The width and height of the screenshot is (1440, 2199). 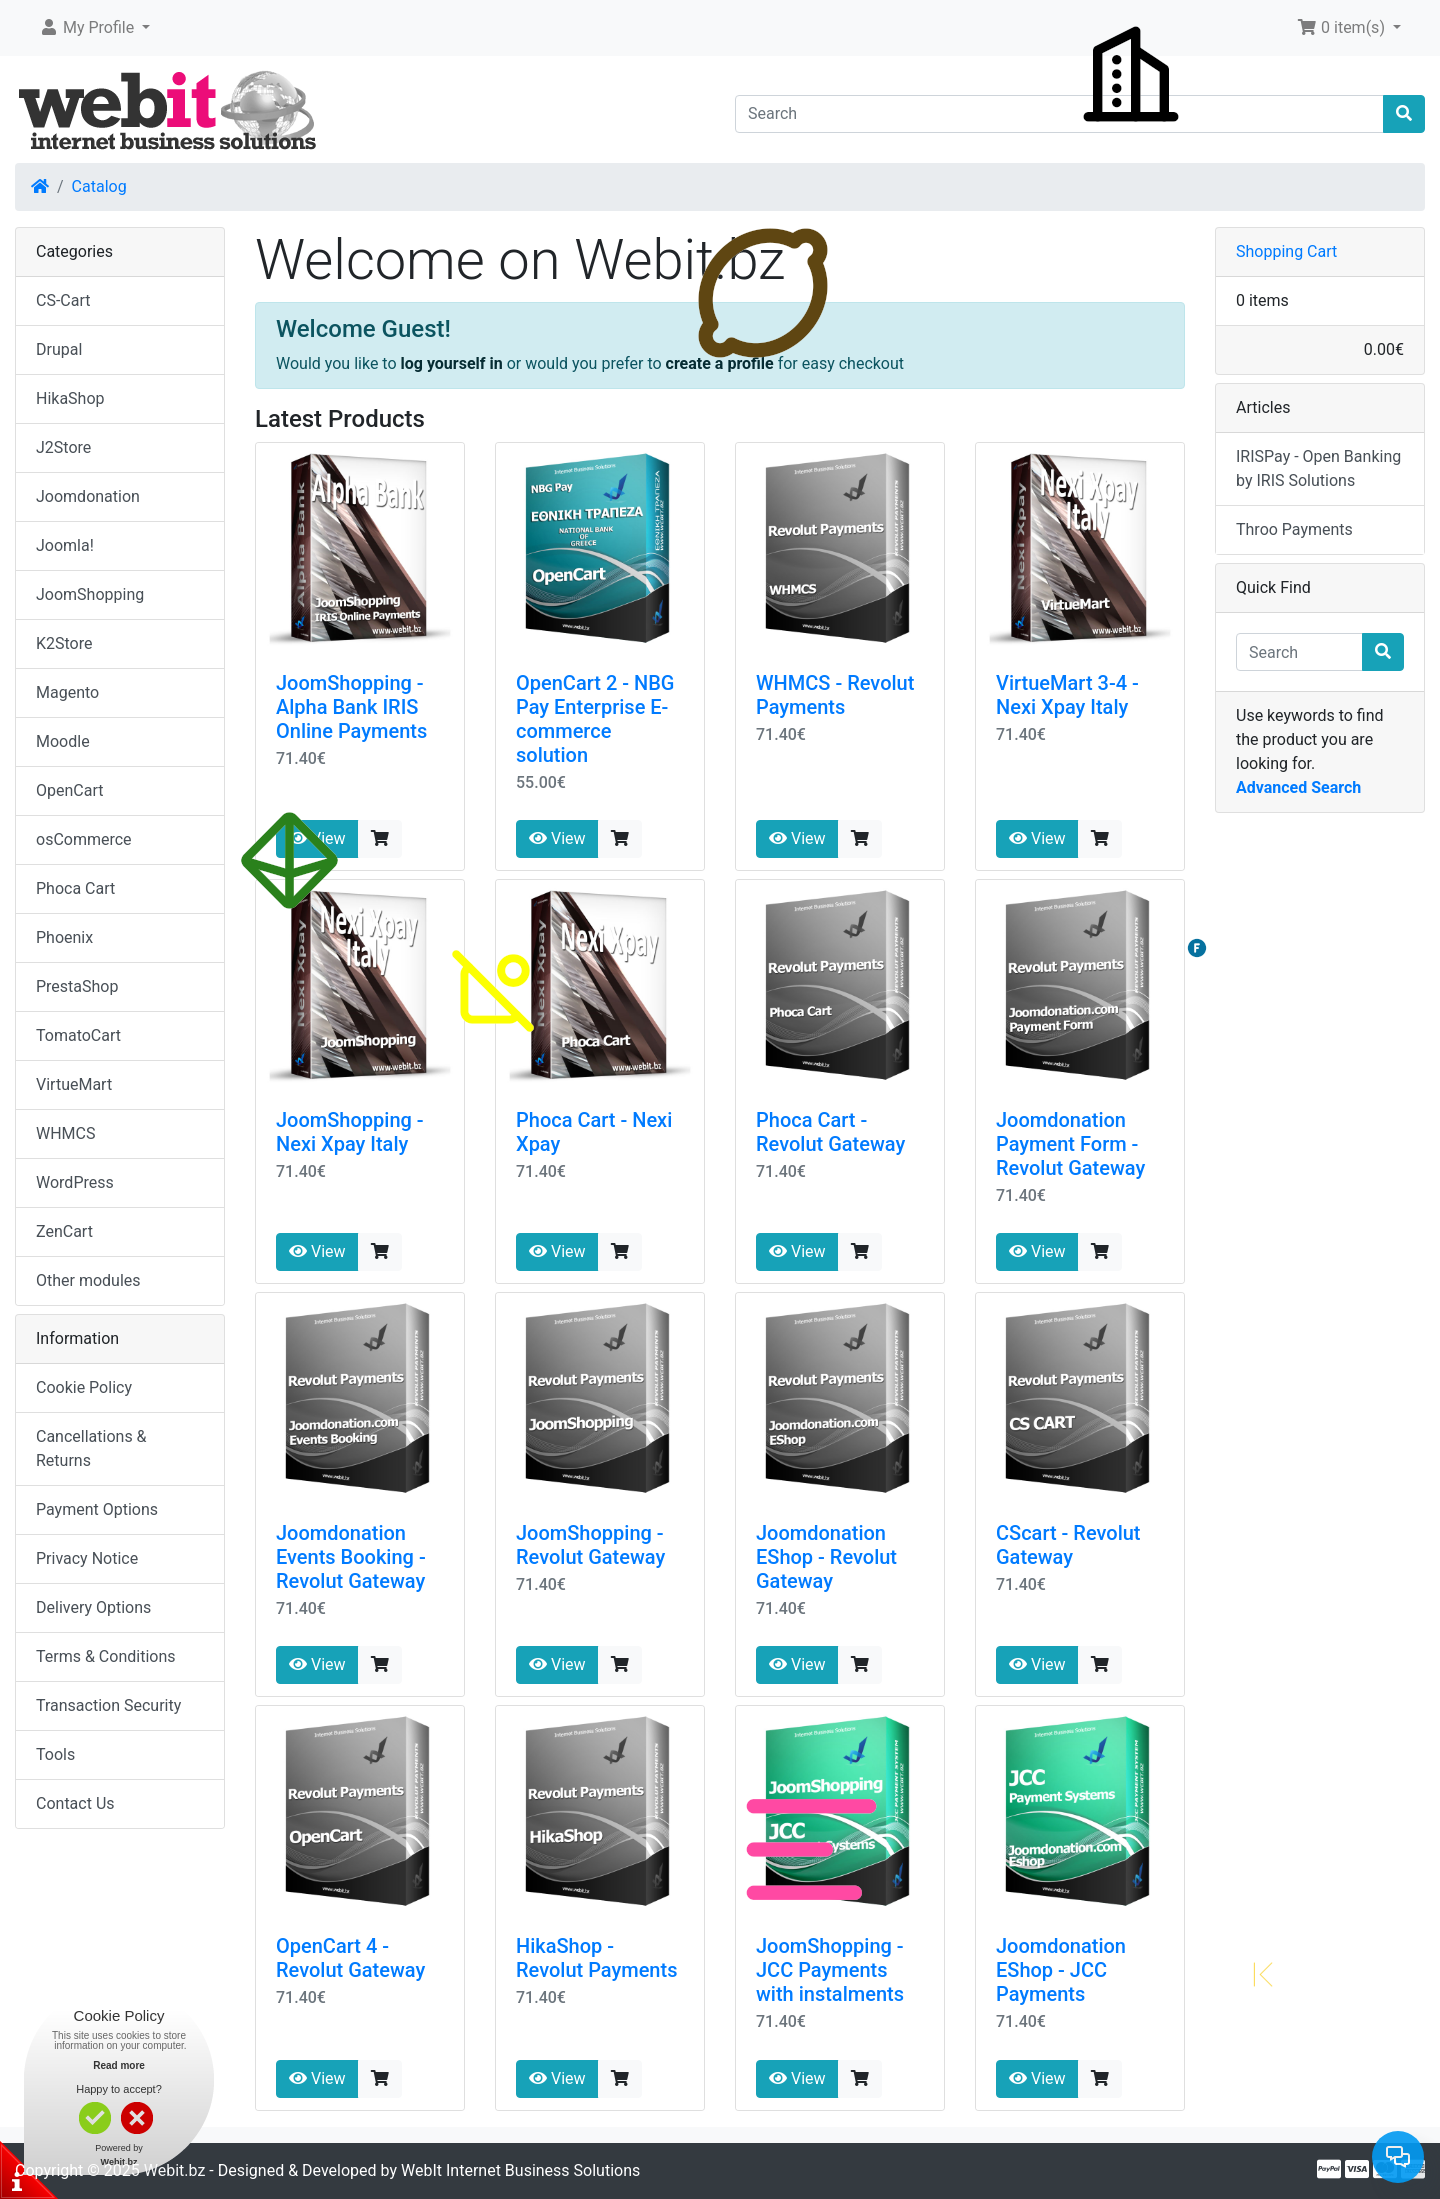 I want to click on mute or disable notifications, so click(x=493, y=991).